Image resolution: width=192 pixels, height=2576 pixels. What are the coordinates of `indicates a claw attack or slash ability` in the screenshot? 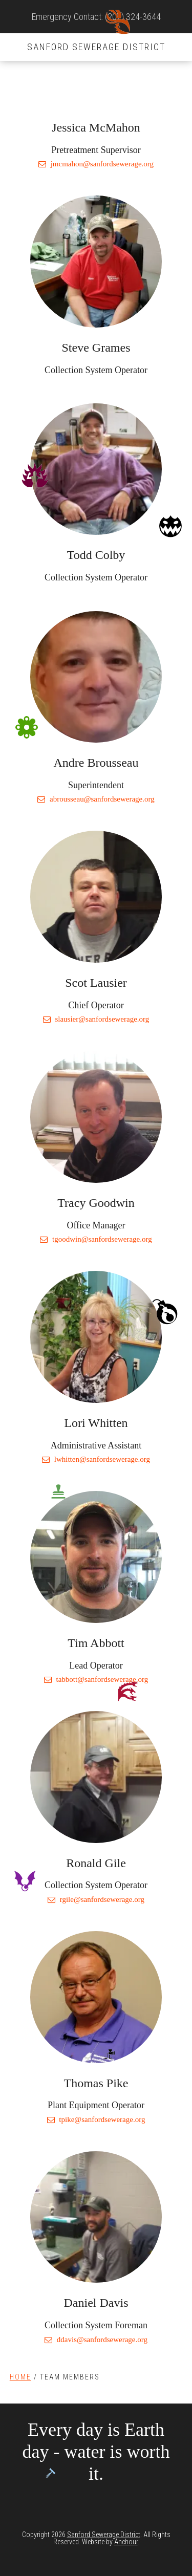 It's located at (118, 22).